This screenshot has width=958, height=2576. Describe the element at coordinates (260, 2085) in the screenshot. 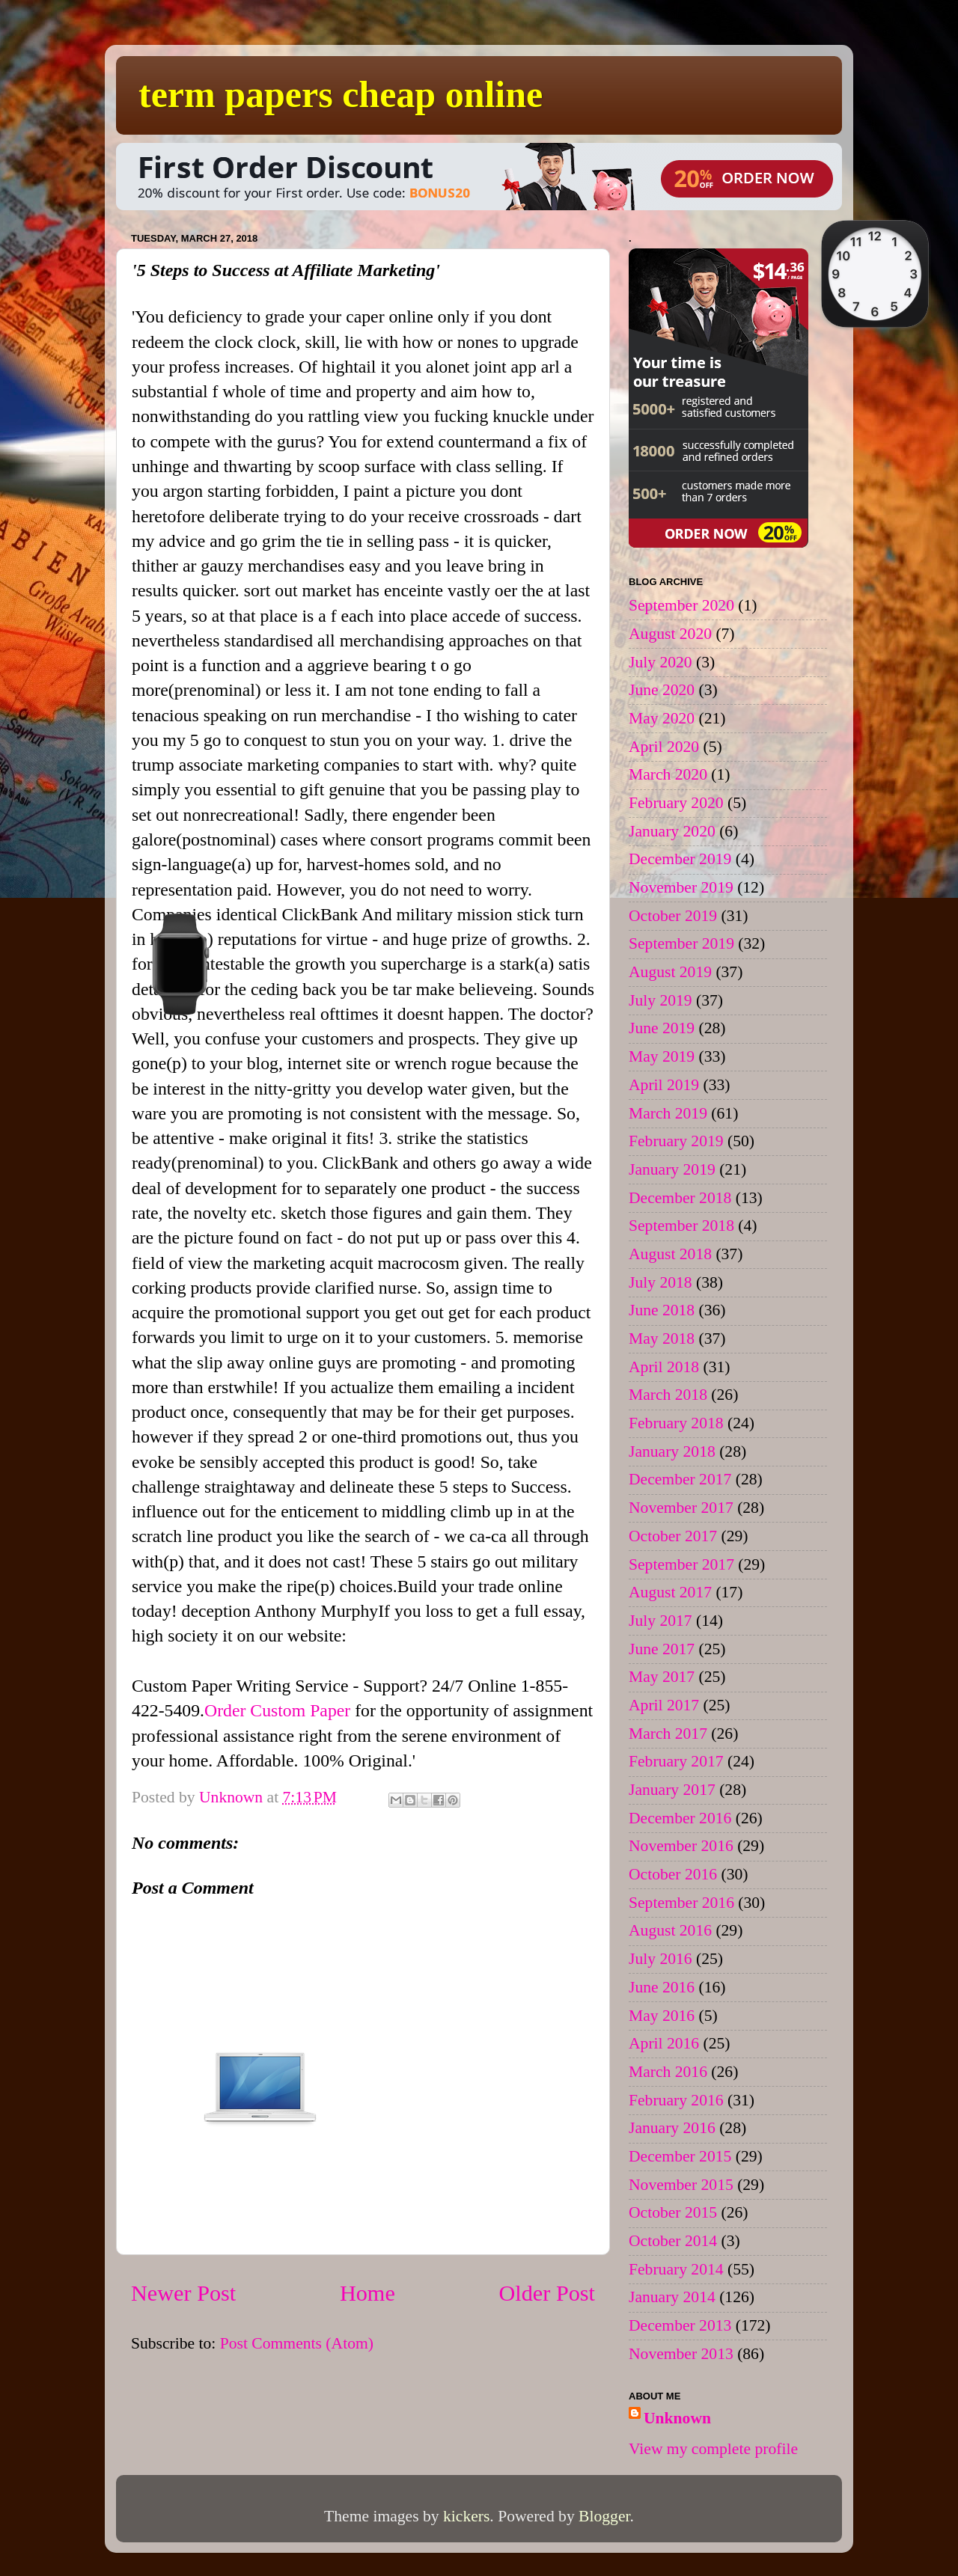

I see `represents an apple ibook g4 laptop device` at that location.